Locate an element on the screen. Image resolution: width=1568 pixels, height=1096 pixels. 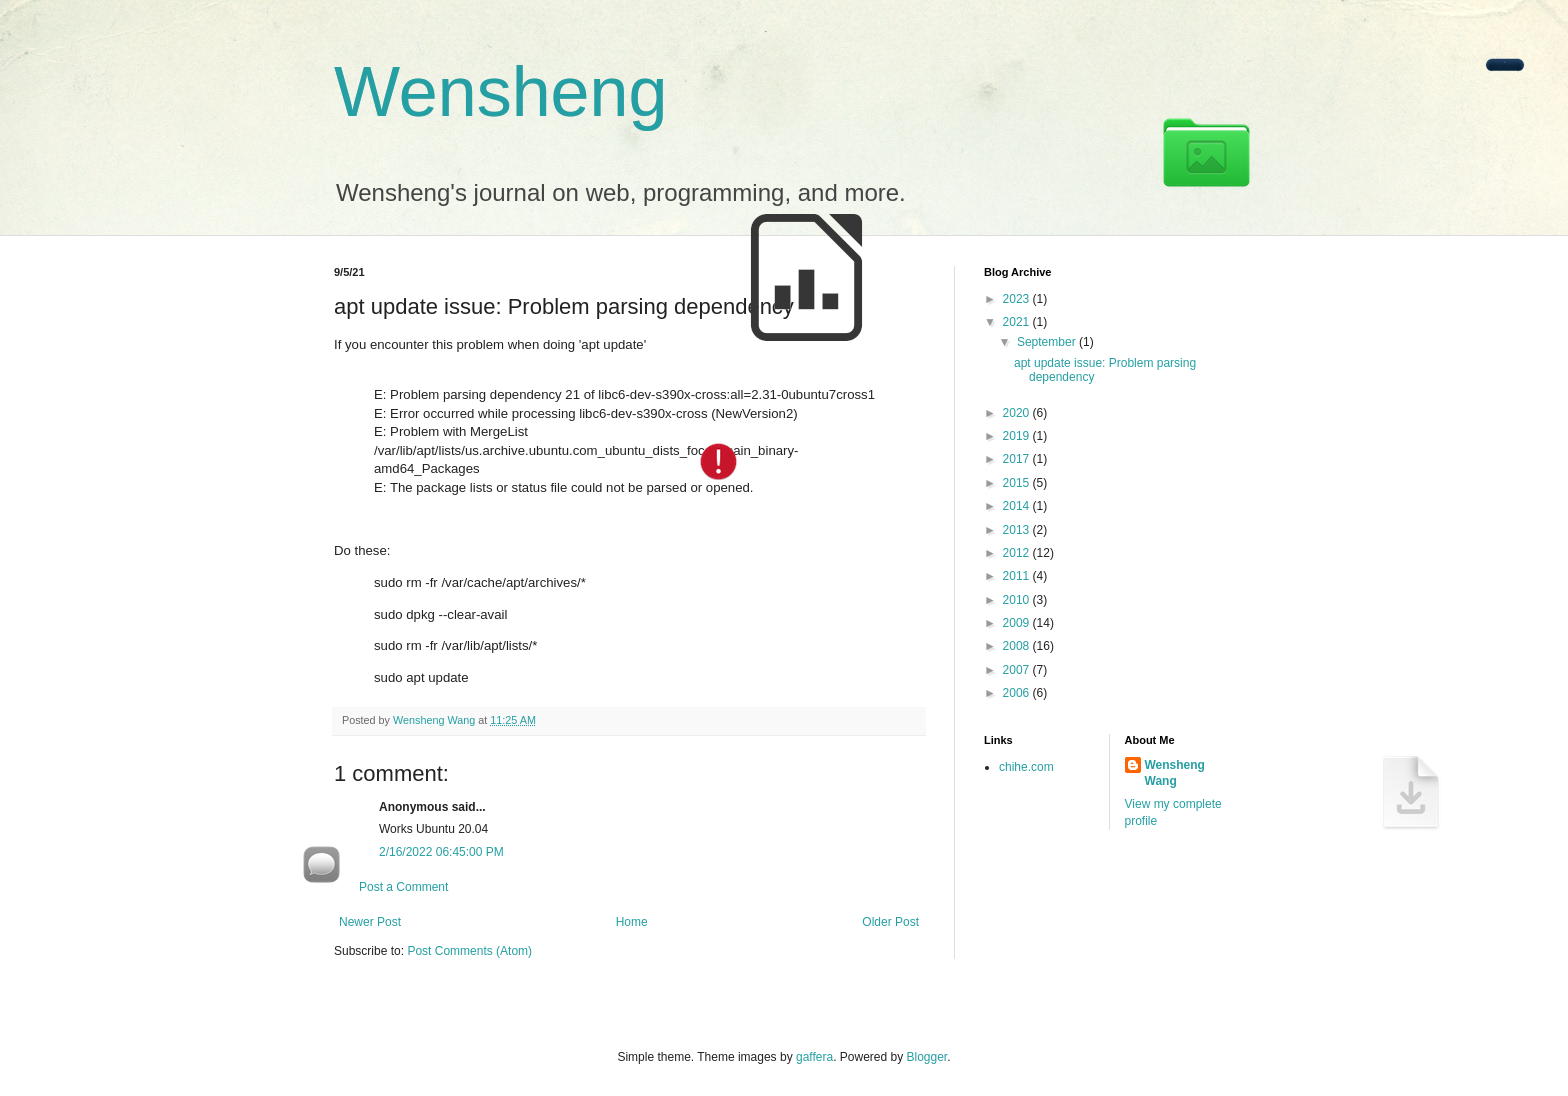
open your images folder is located at coordinates (1206, 152).